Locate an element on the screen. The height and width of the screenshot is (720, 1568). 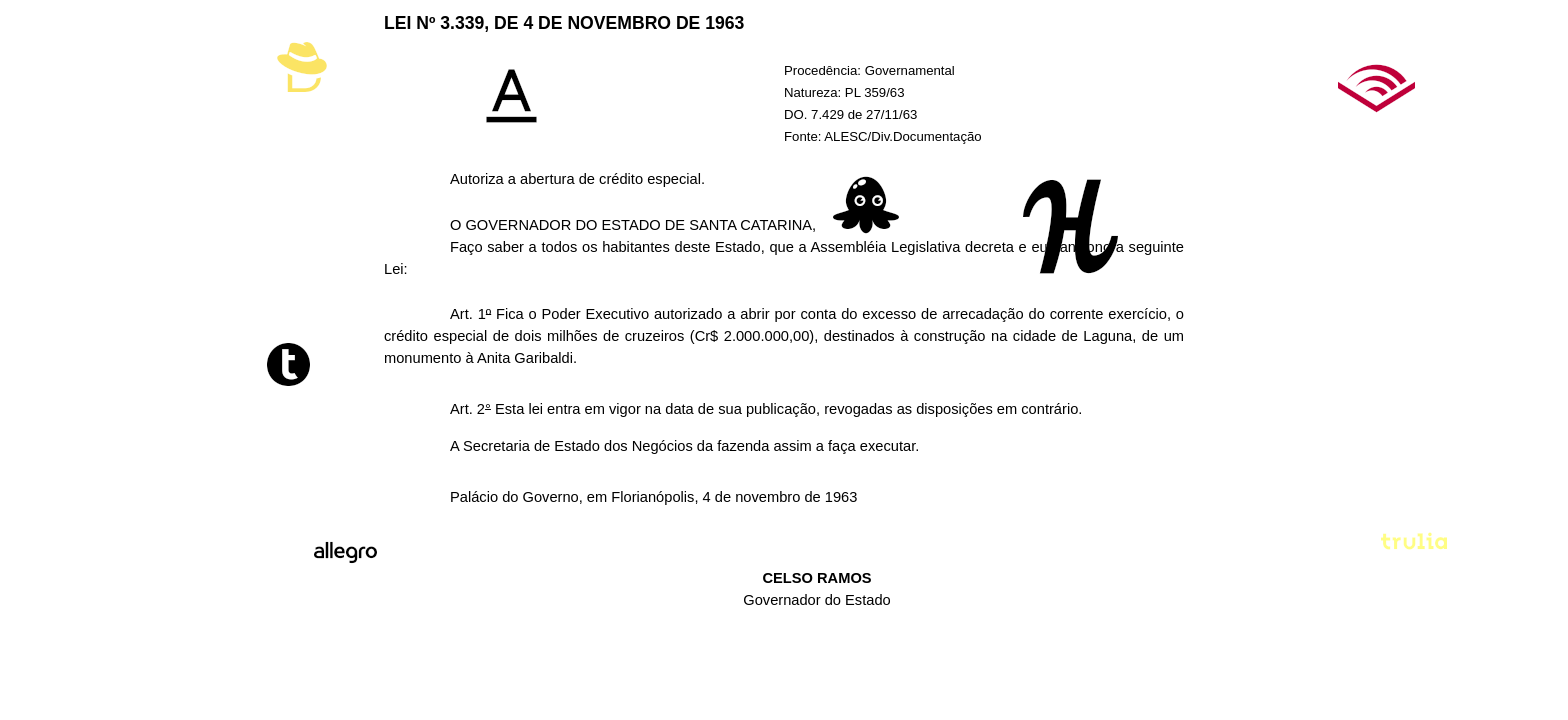
chainguard company logo is located at coordinates (866, 205).